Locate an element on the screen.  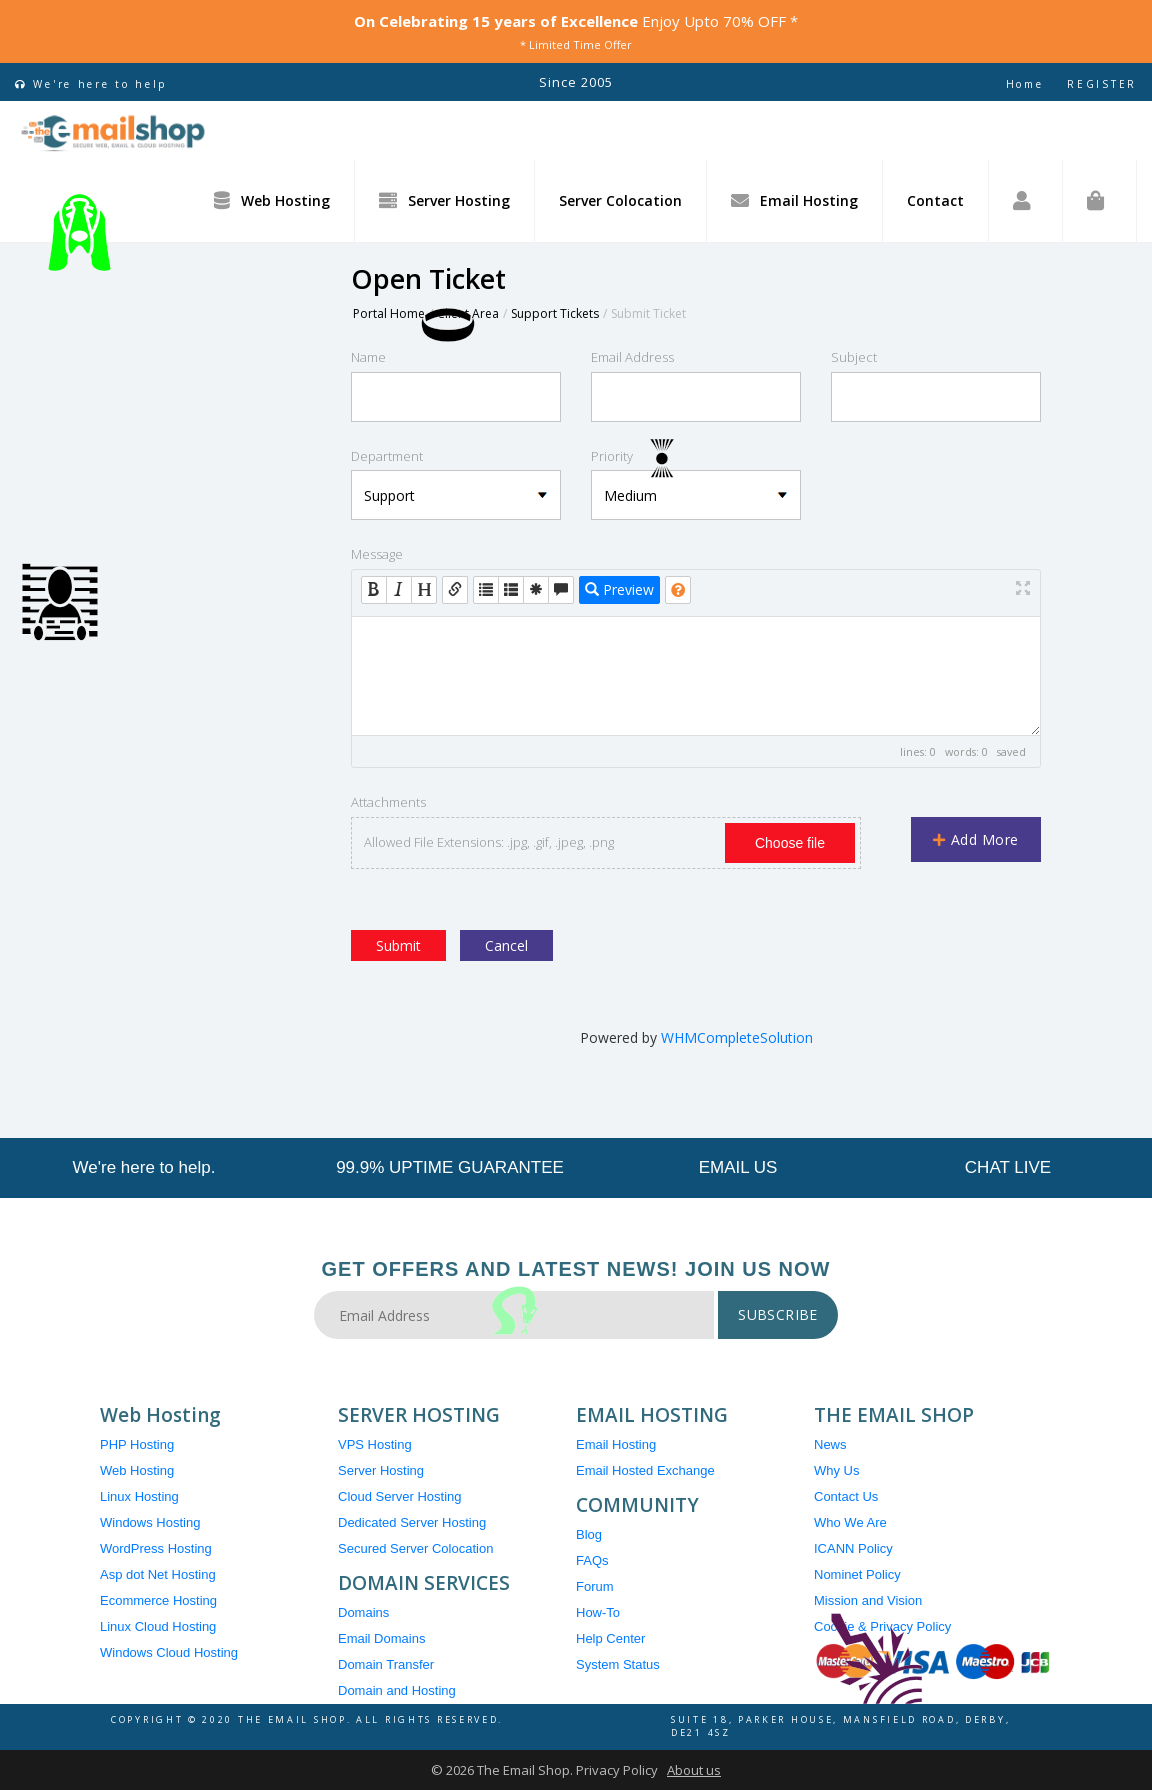
select basset hound as your pet avatar is located at coordinates (79, 232).